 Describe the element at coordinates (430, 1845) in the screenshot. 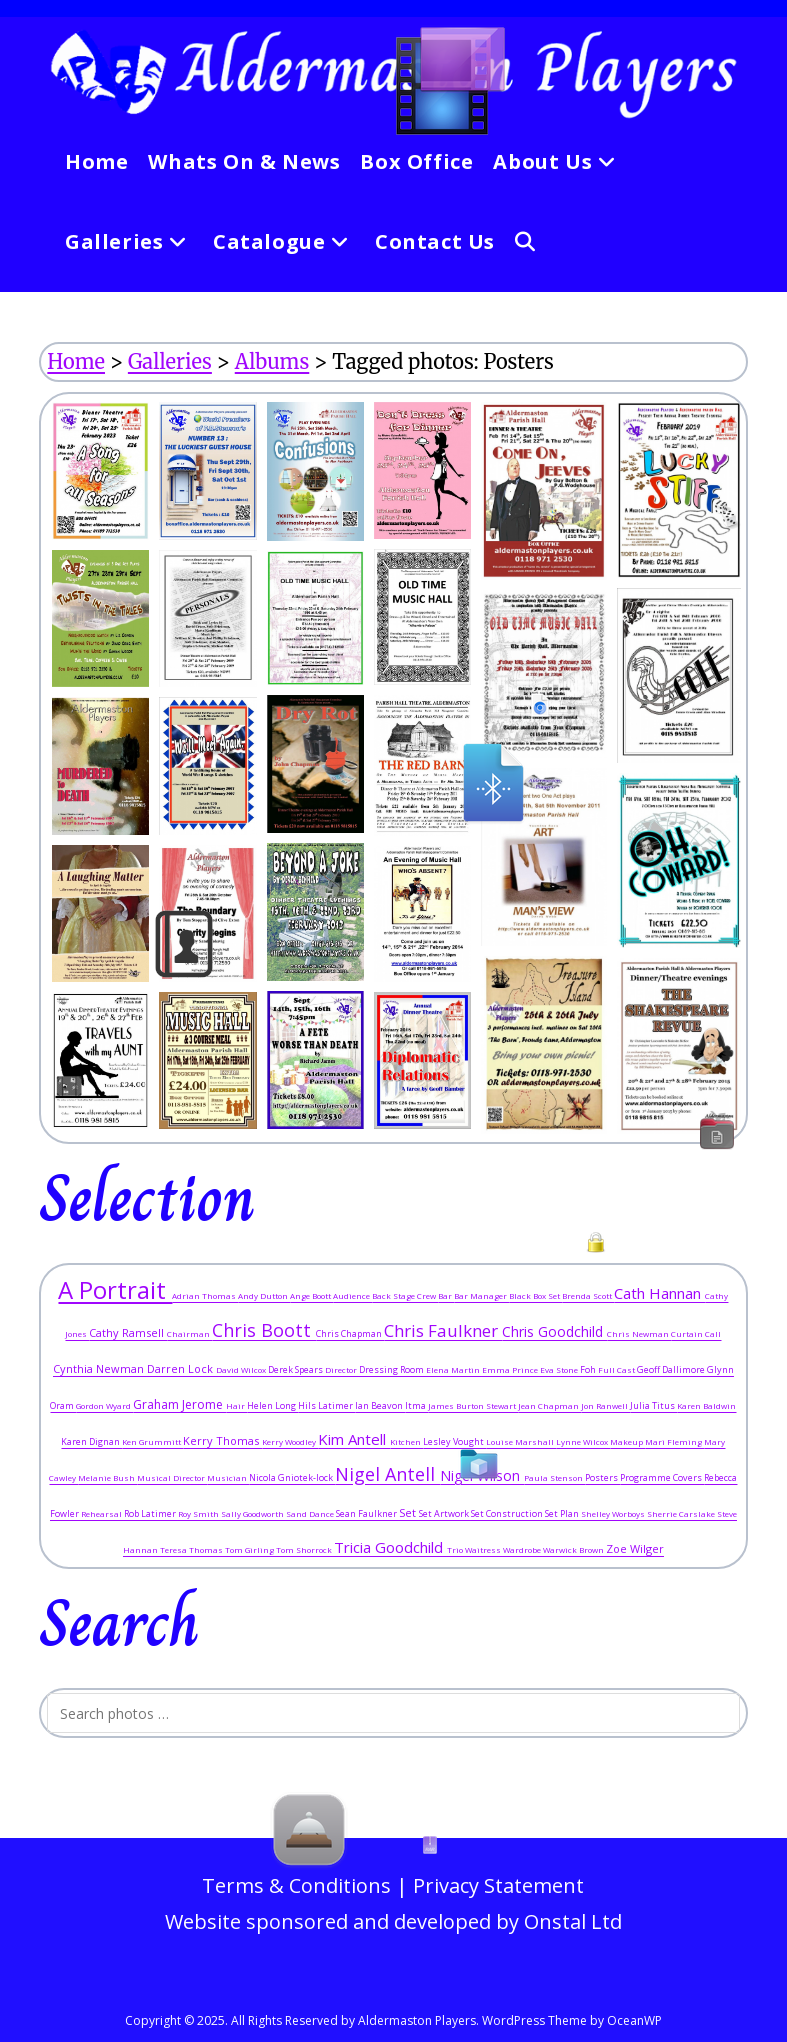

I see `a compressed RAR archive file` at that location.